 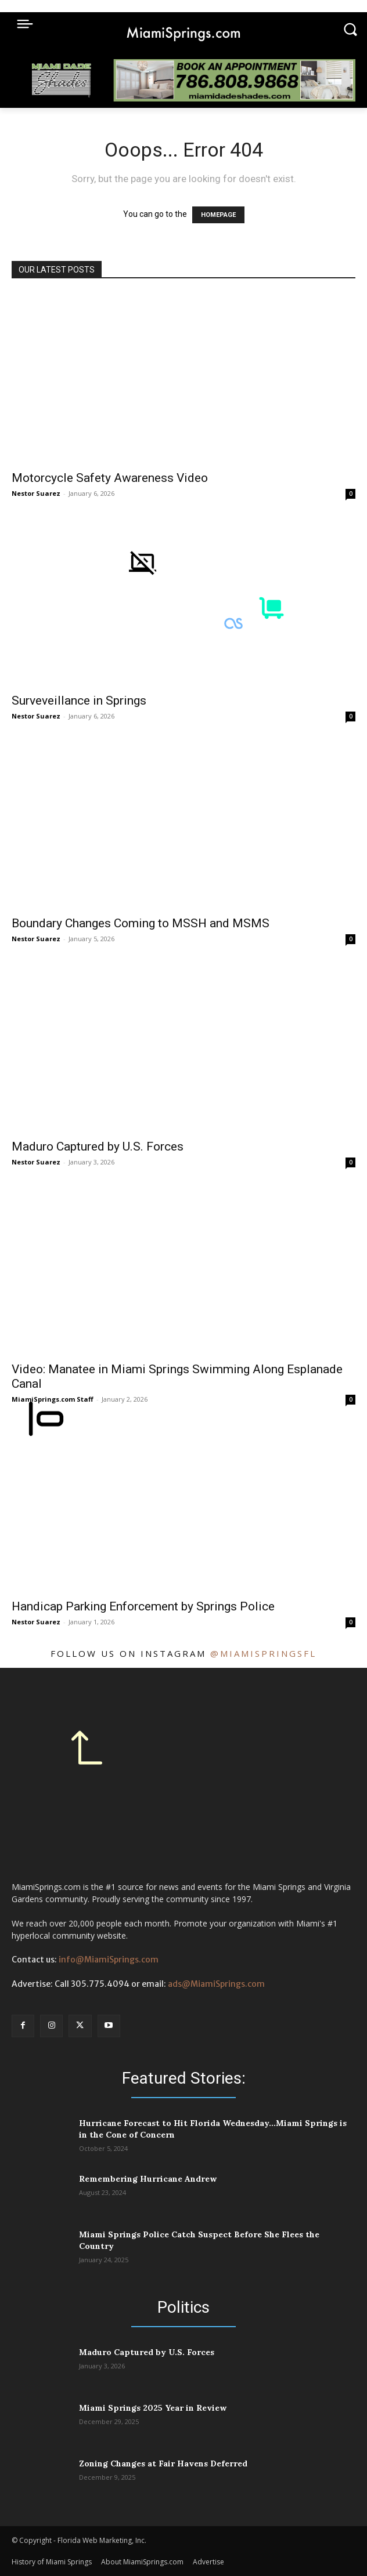 I want to click on go back and up to previous level, so click(x=87, y=1747).